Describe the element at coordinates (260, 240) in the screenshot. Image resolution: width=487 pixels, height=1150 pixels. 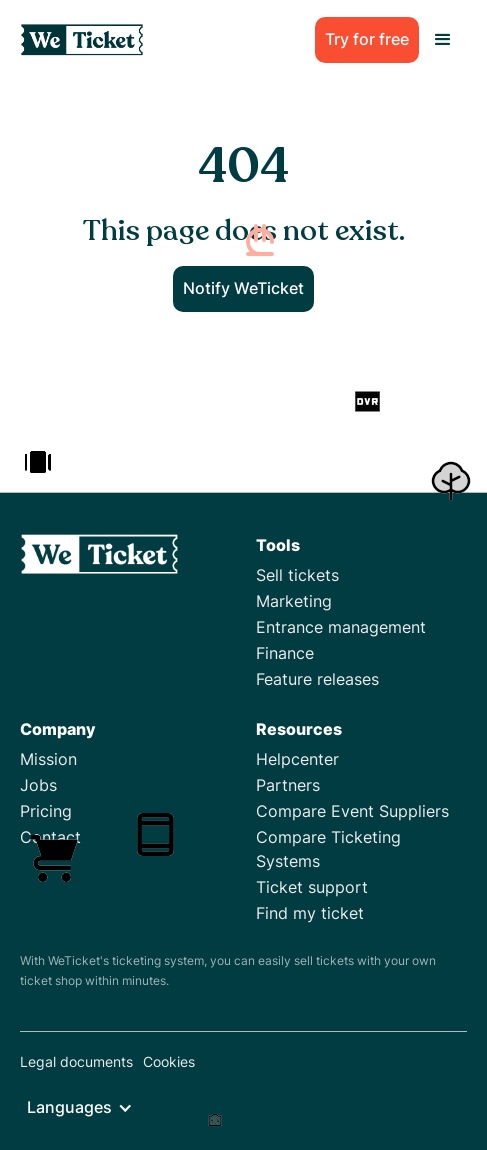
I see `indicates Georgian lari currency` at that location.